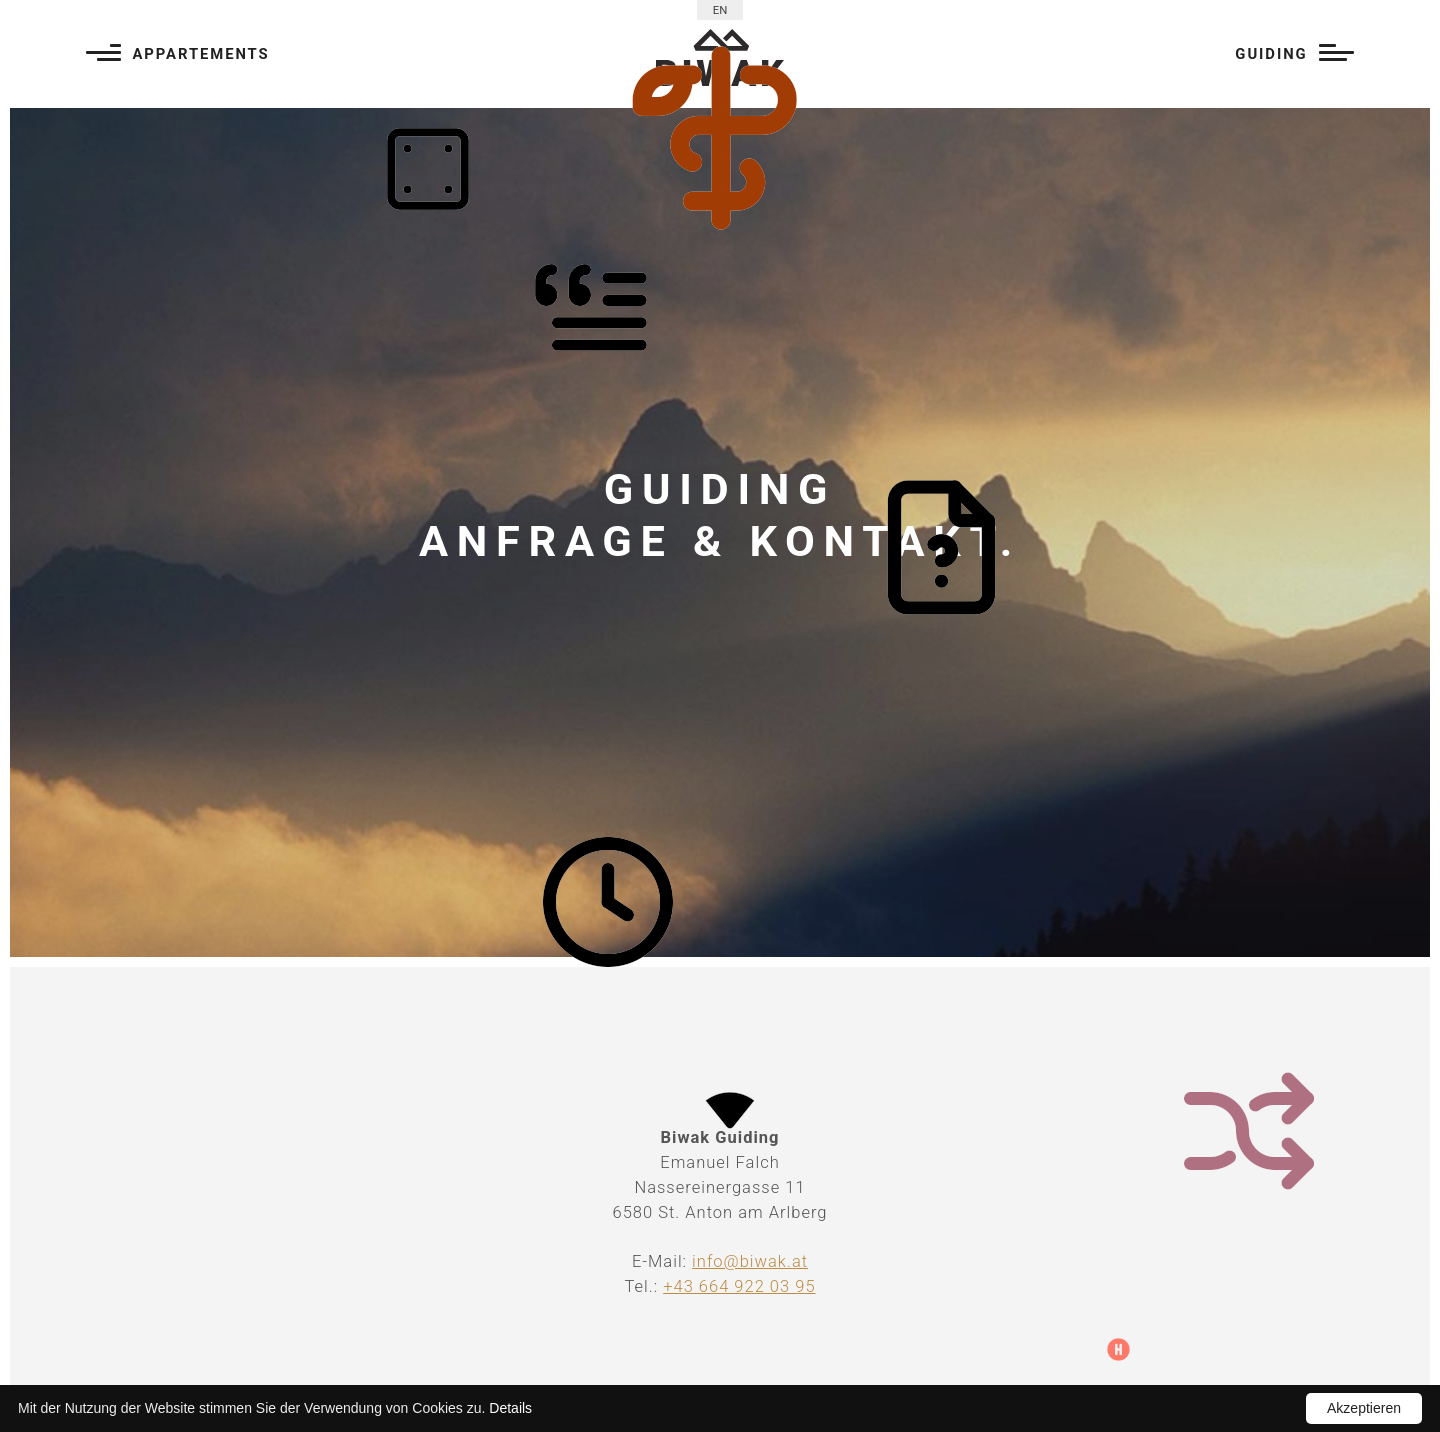  What do you see at coordinates (941, 547) in the screenshot?
I see `unknown or unrecognized file type` at bounding box center [941, 547].